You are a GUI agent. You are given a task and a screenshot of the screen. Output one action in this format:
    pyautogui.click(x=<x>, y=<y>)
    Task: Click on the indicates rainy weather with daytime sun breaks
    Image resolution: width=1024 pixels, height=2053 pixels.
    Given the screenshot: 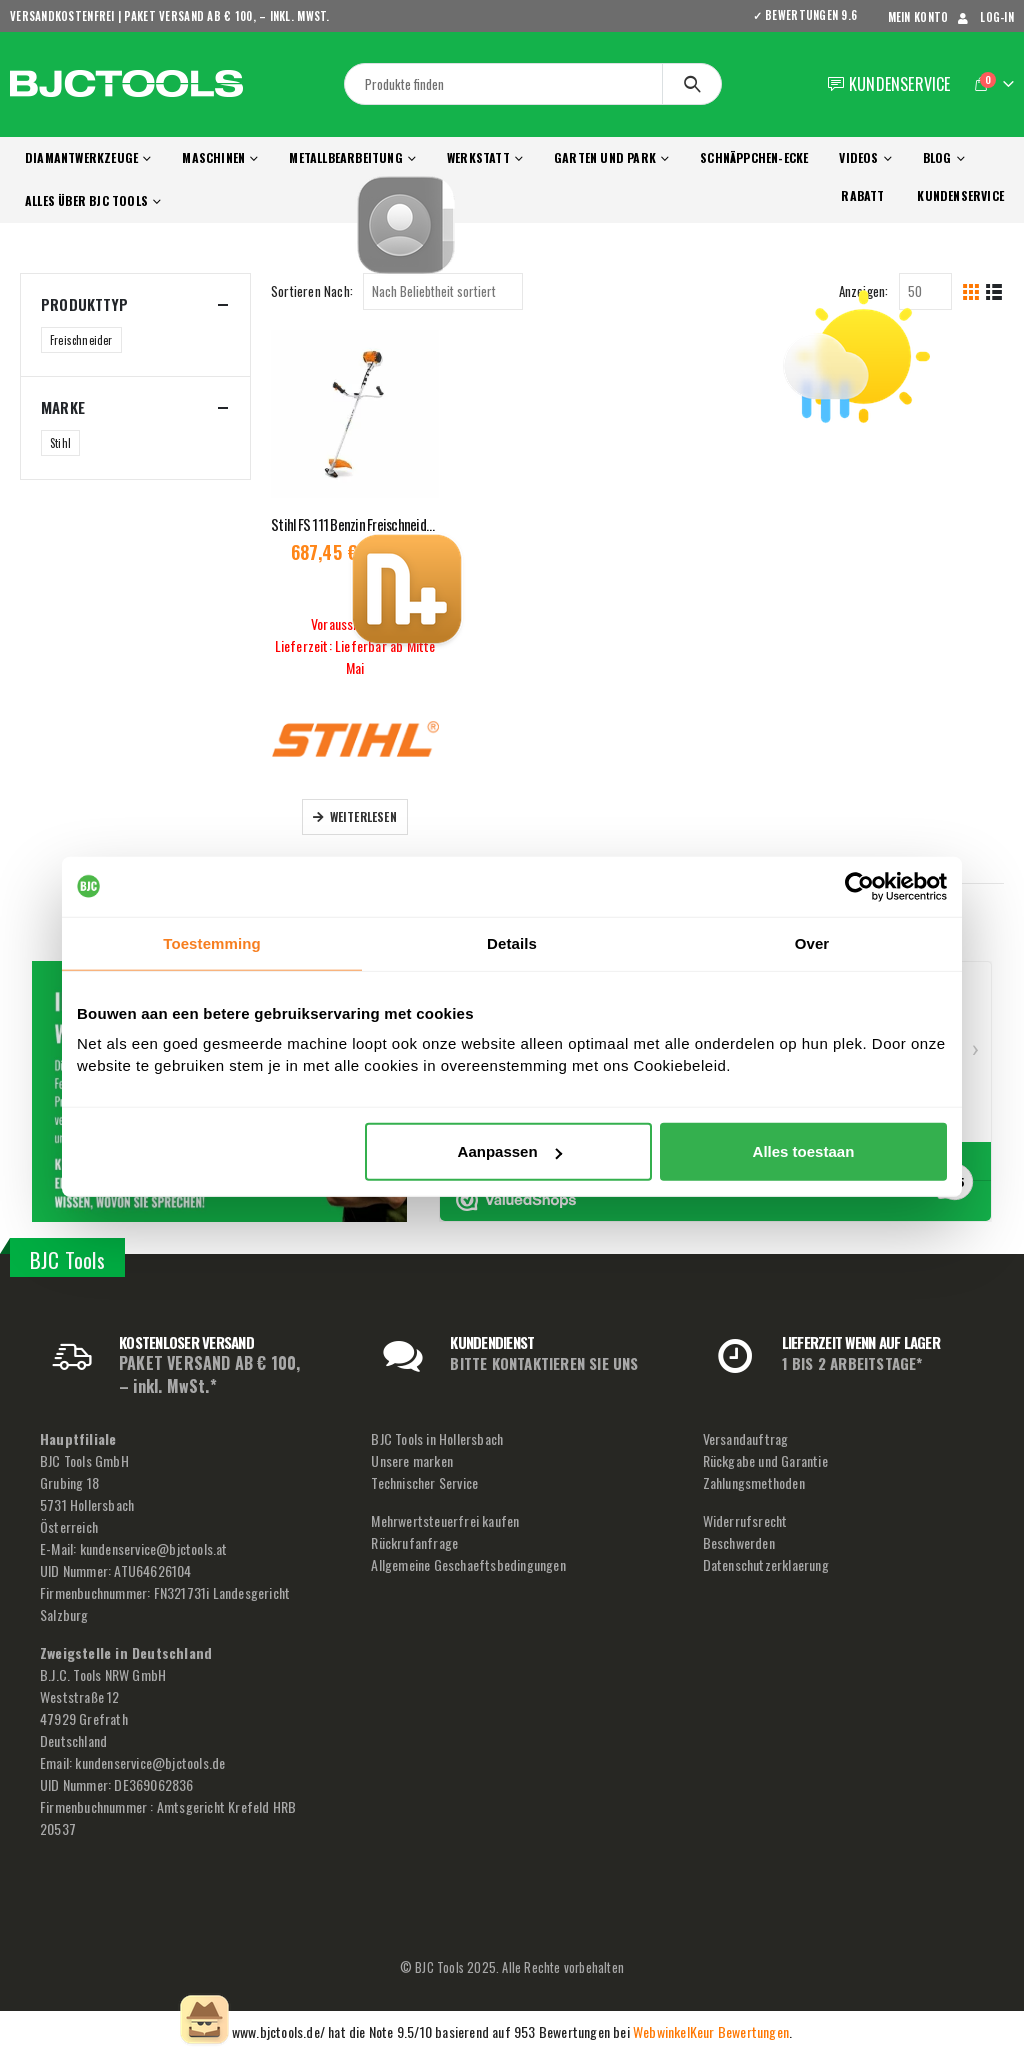 What is the action you would take?
    pyautogui.click(x=856, y=356)
    